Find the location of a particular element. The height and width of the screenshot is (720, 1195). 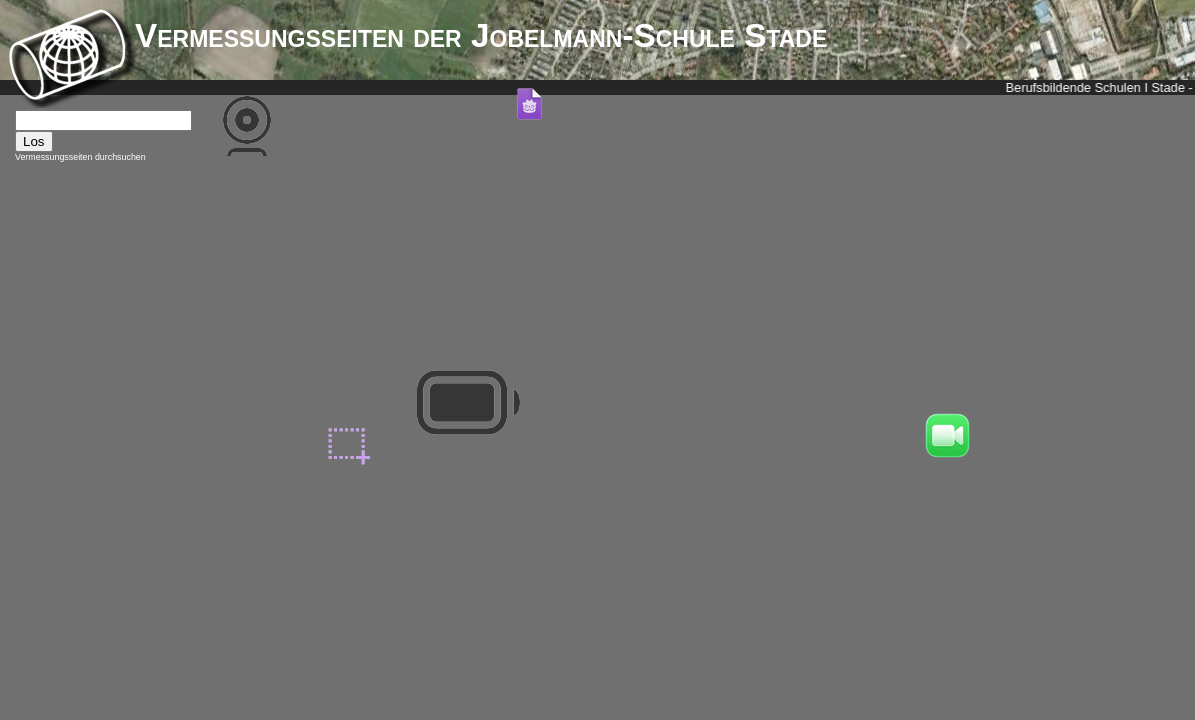

open video player application is located at coordinates (947, 435).